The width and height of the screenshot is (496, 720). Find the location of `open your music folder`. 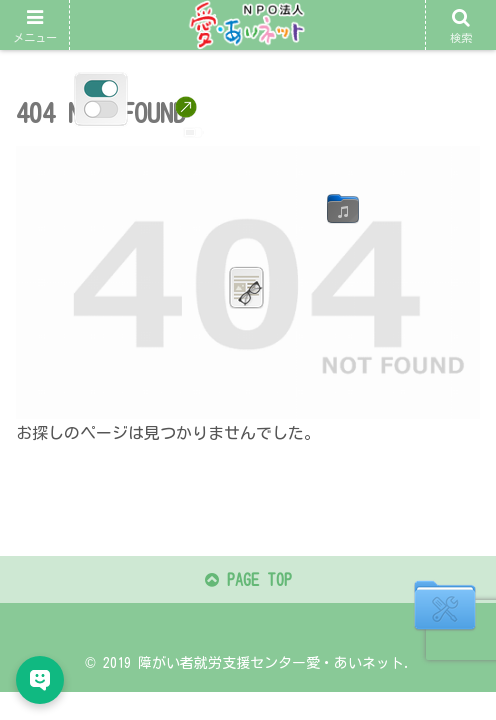

open your music folder is located at coordinates (343, 208).